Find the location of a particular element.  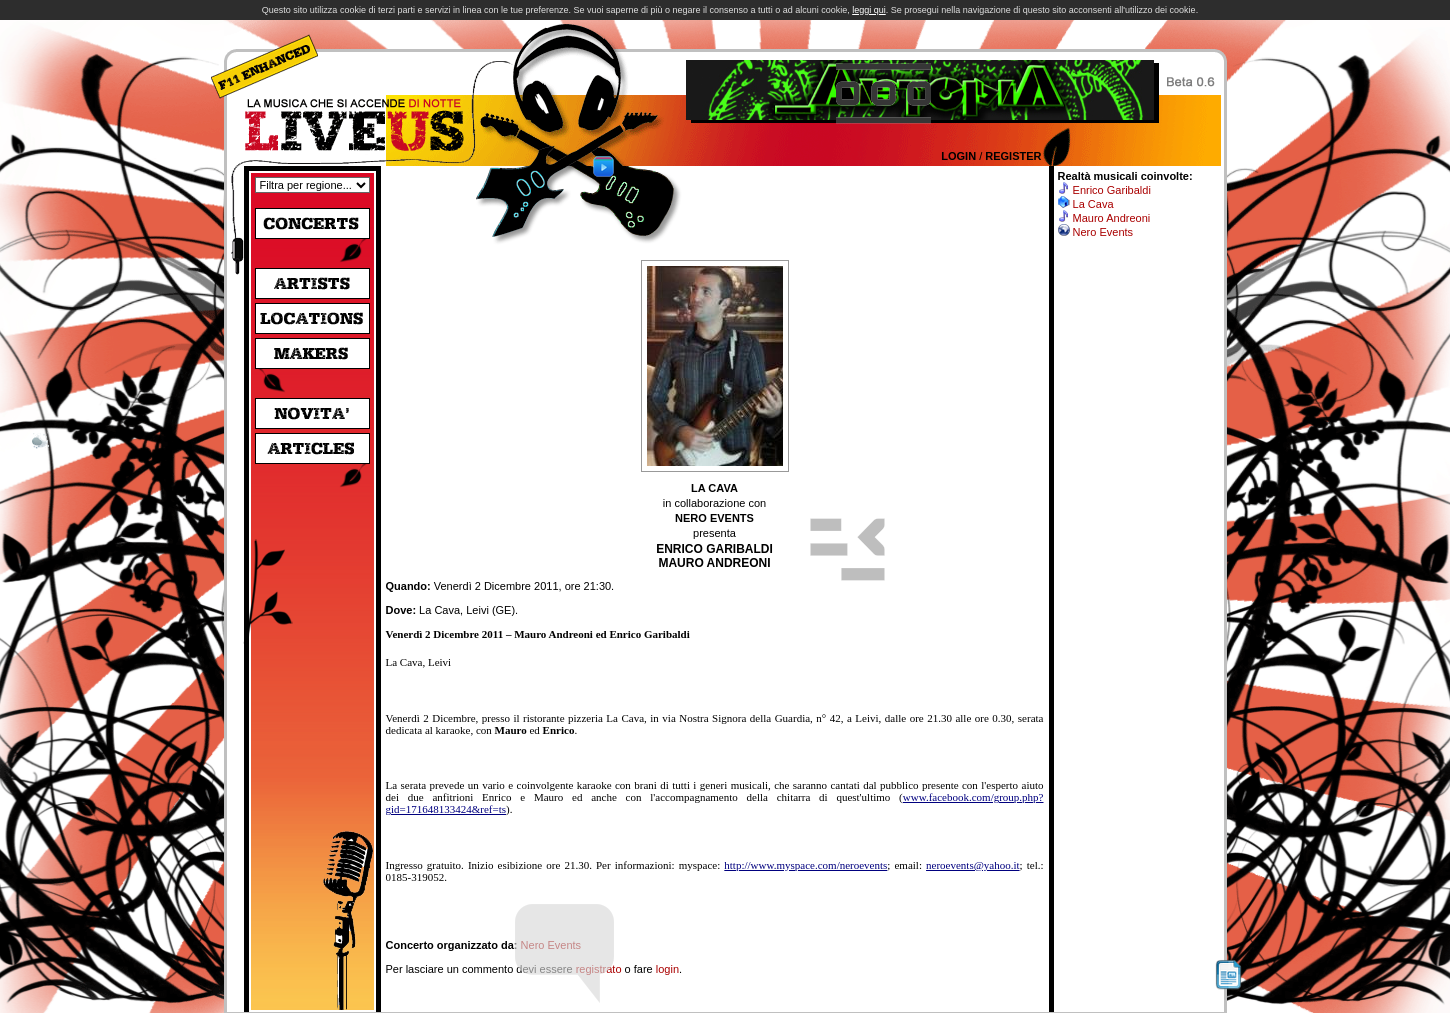

indicates user is idle or away is located at coordinates (564, 953).